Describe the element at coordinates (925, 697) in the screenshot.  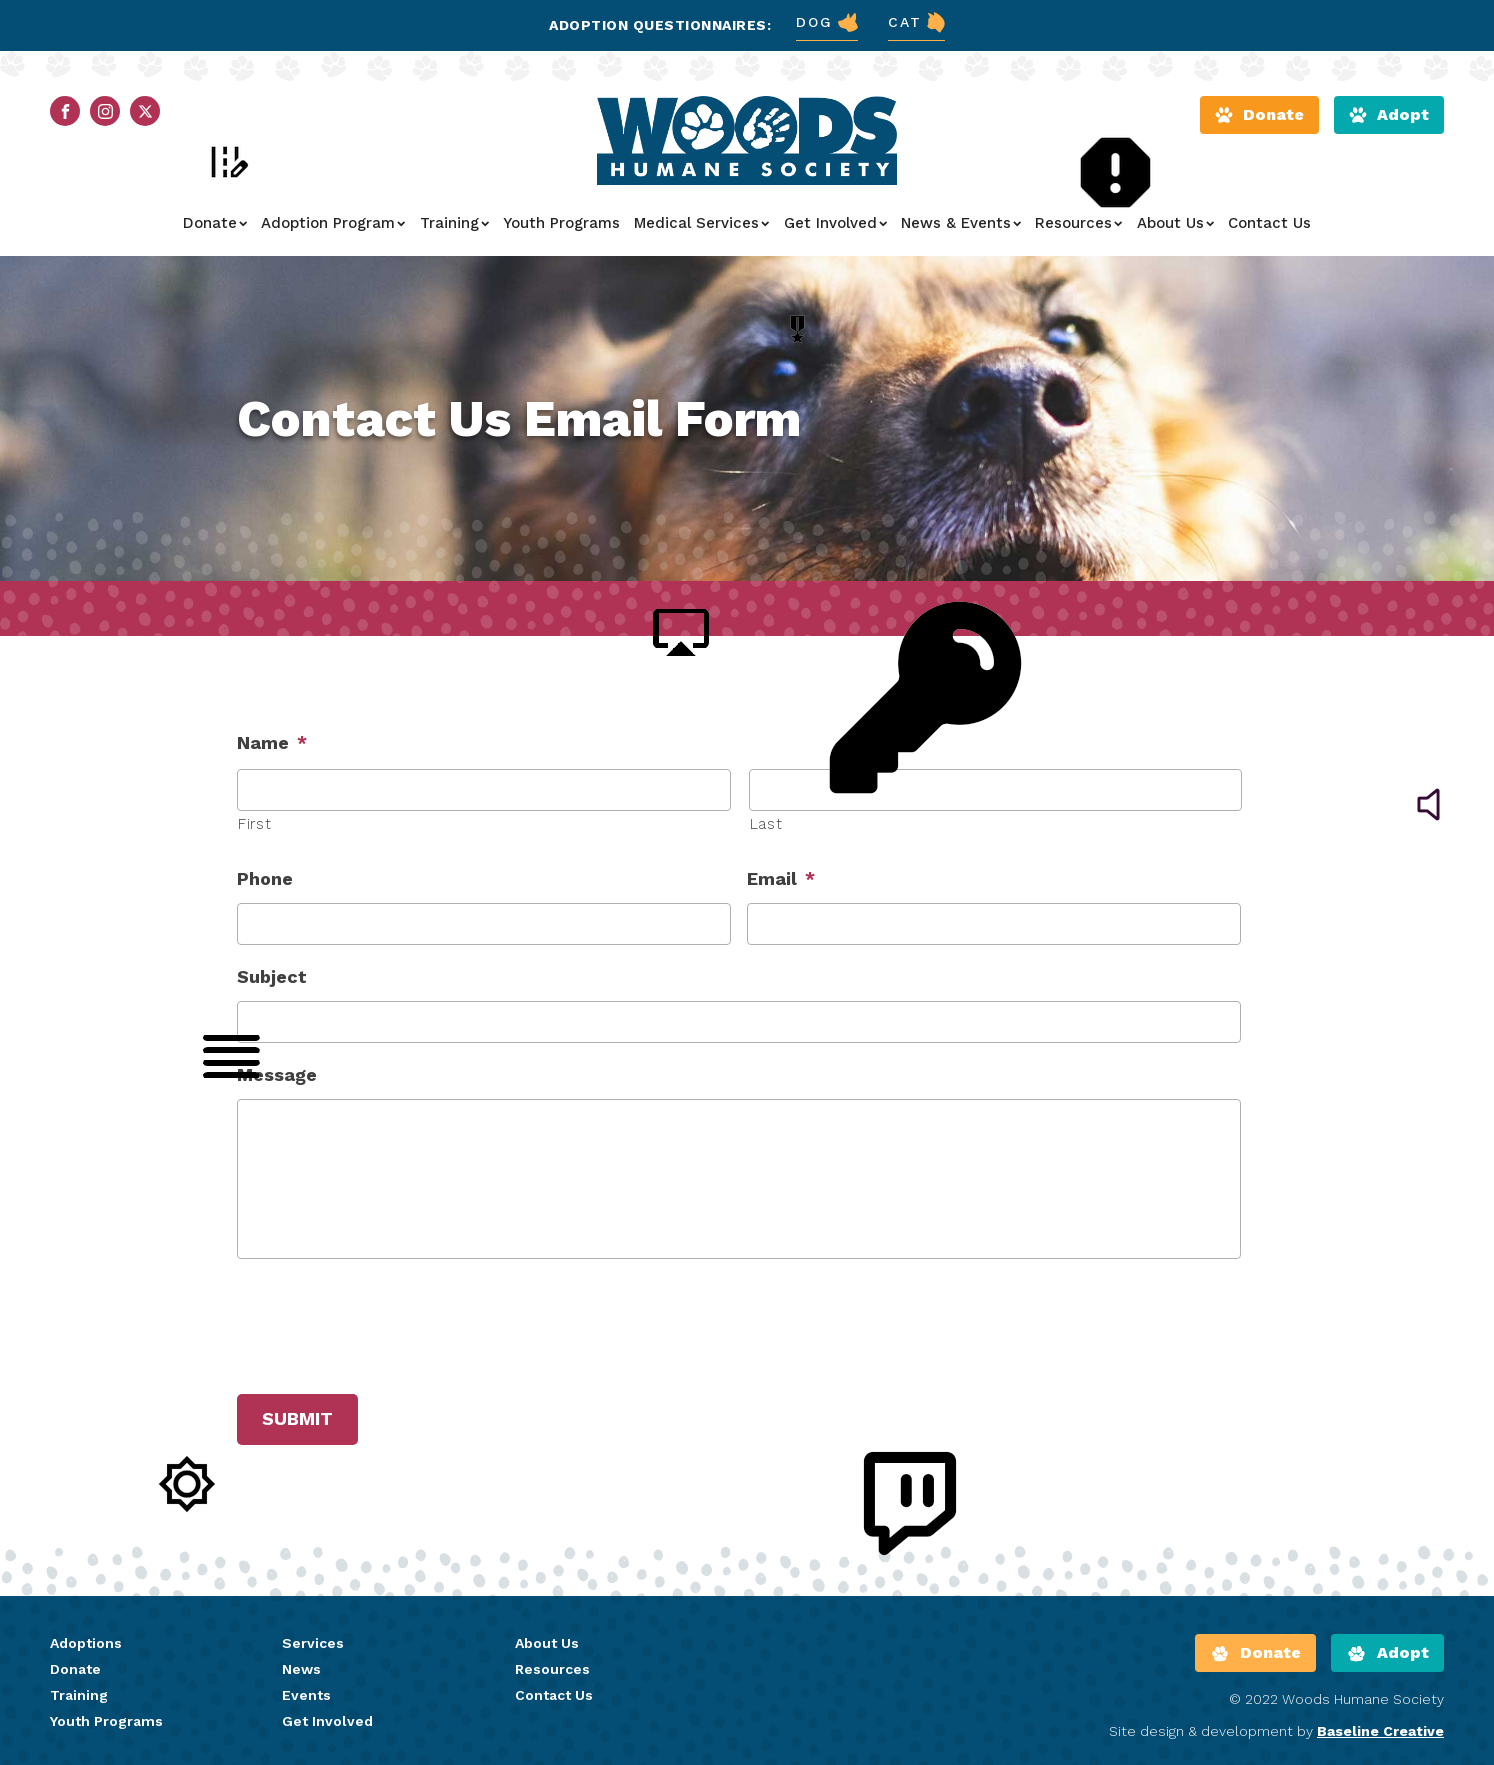
I see `access security or authentication settings` at that location.